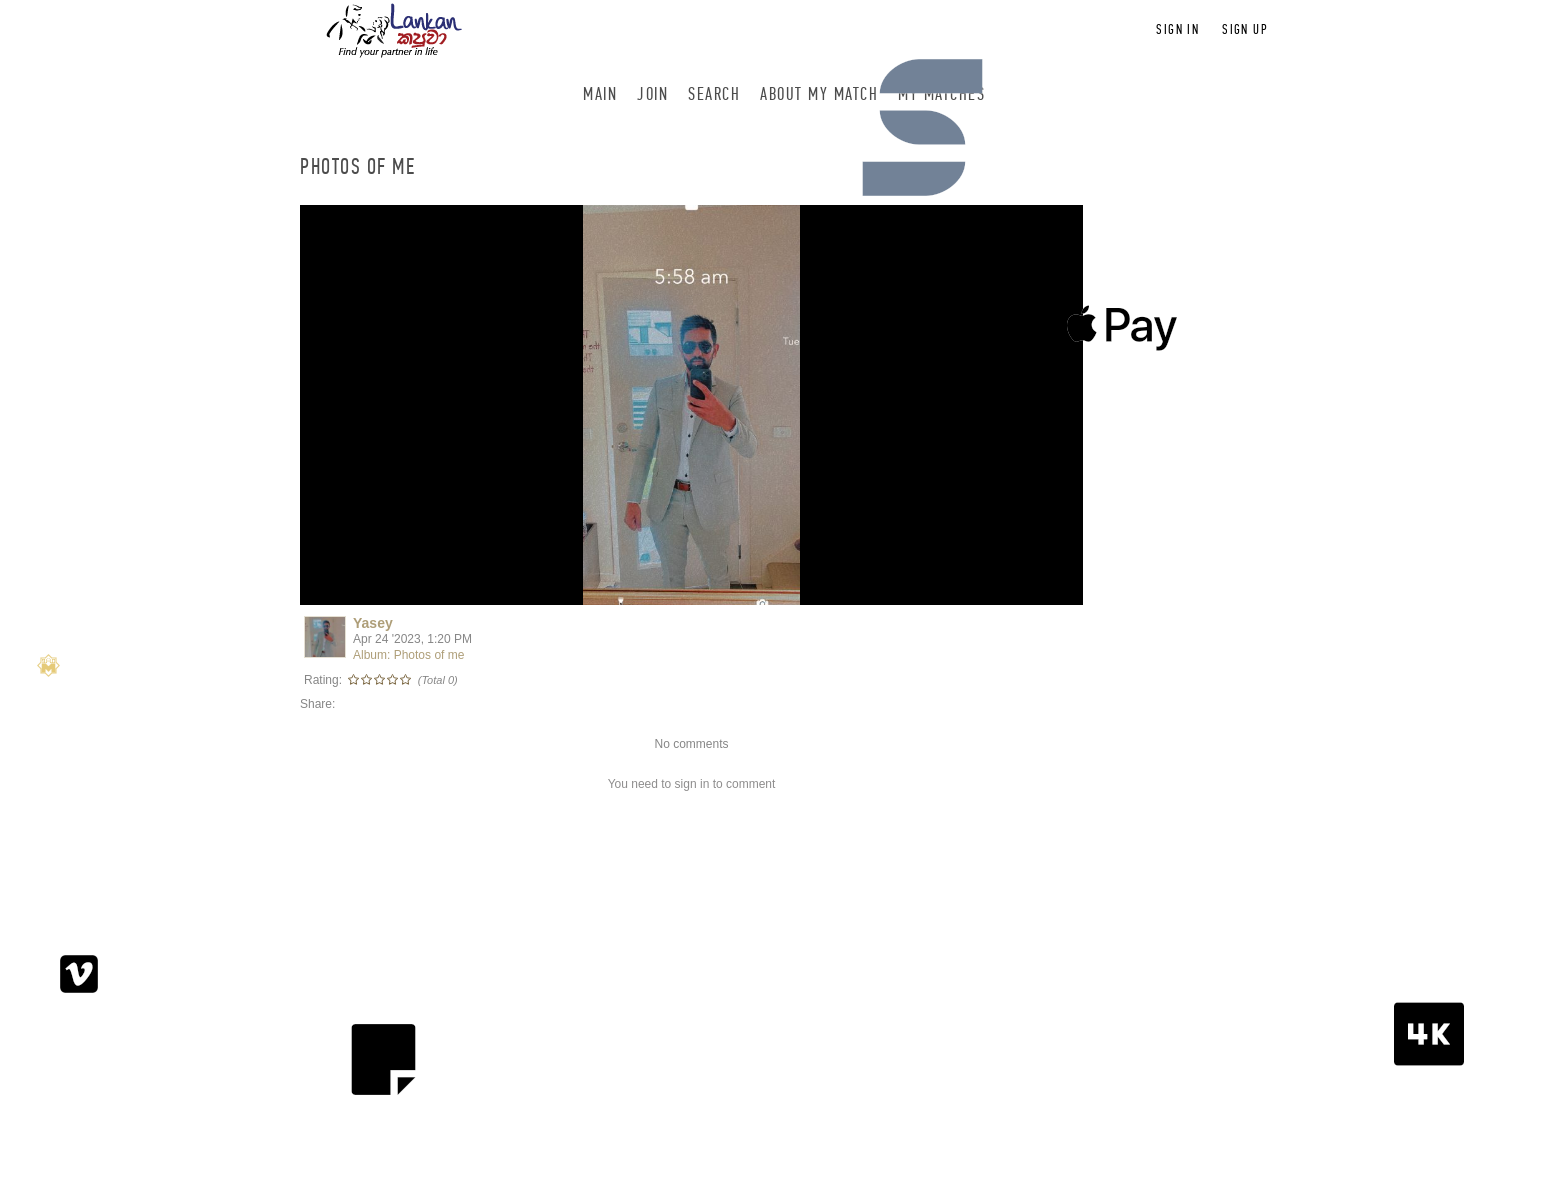 The width and height of the screenshot is (1568, 1191). Describe the element at coordinates (1122, 328) in the screenshot. I see `pay with Apple Pay` at that location.